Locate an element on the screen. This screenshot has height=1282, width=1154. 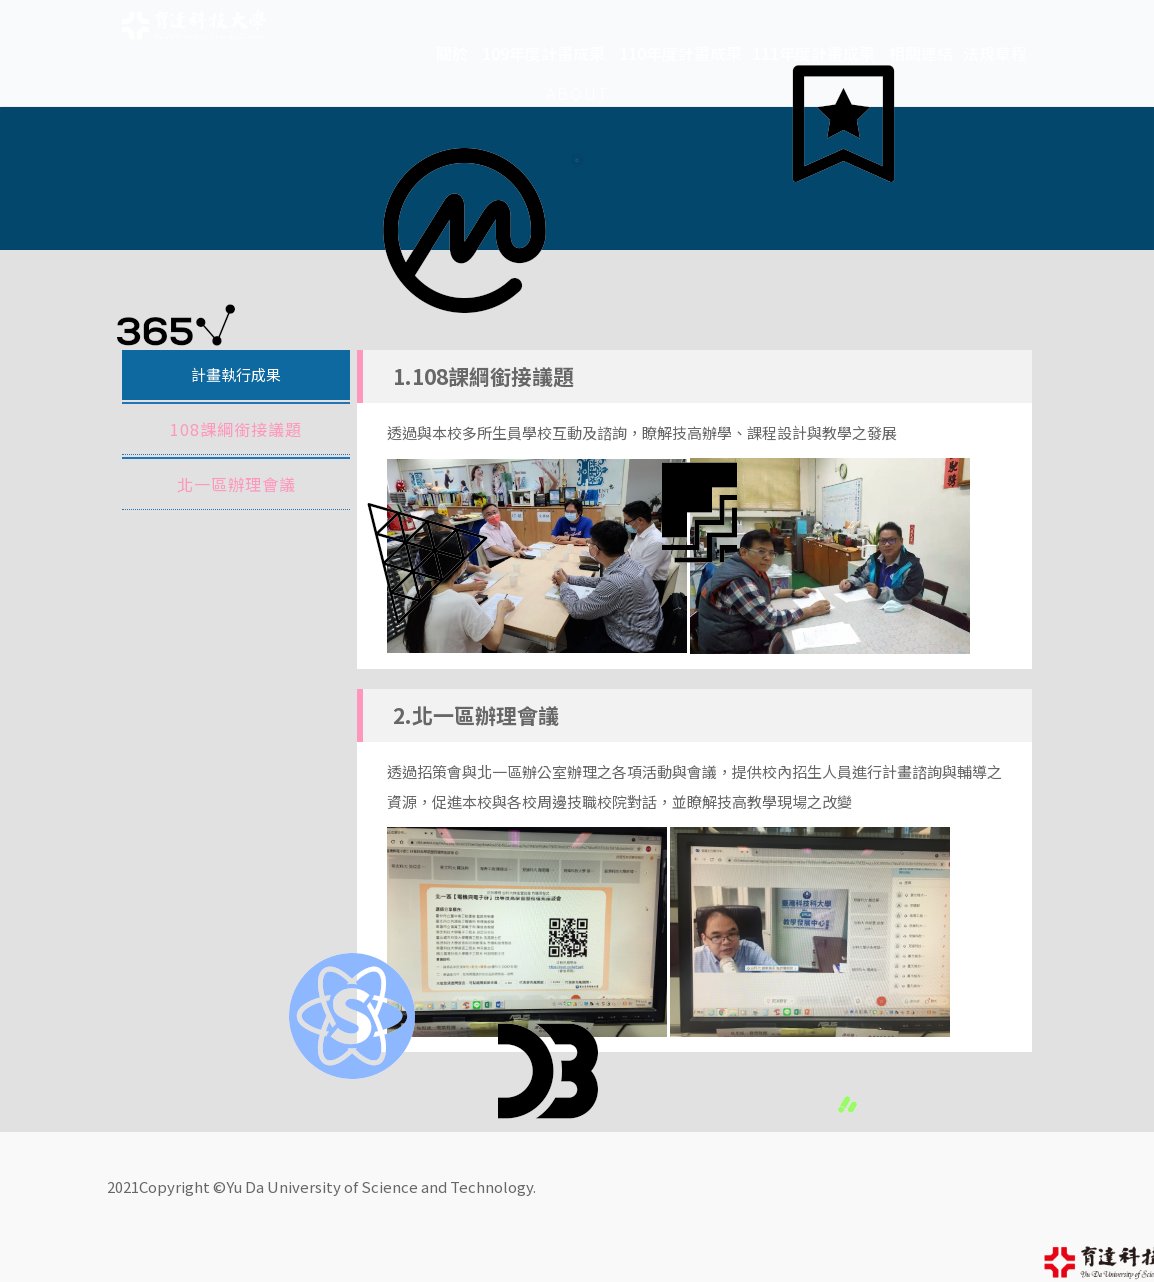
365 data science logo is located at coordinates (176, 325).